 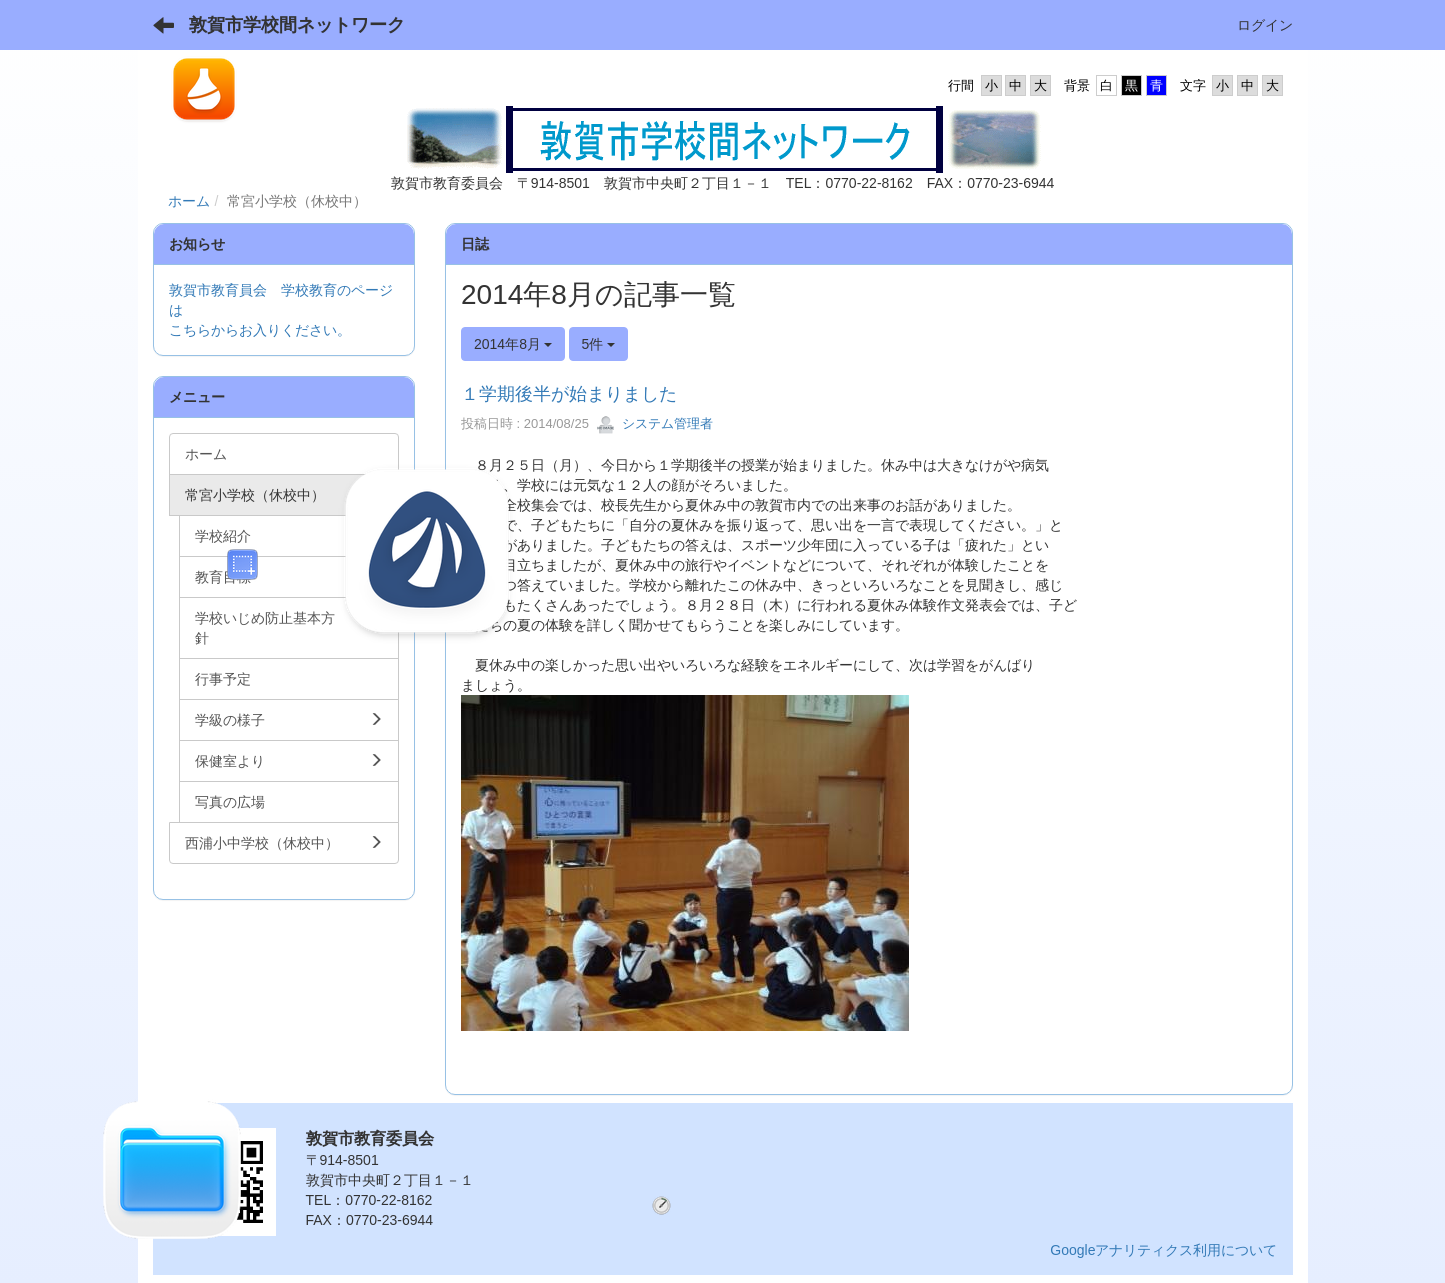 What do you see at coordinates (242, 564) in the screenshot?
I see `take a screenshot` at bounding box center [242, 564].